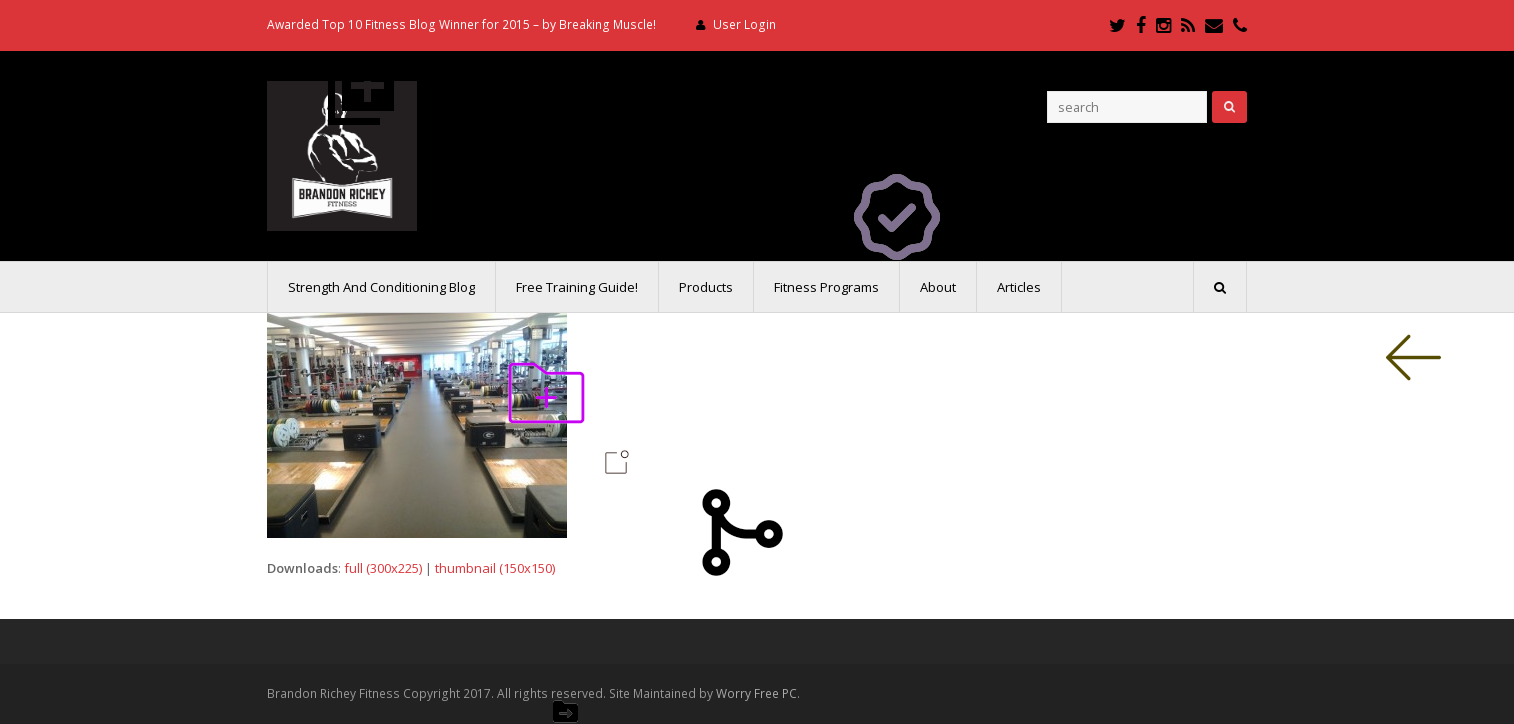 The height and width of the screenshot is (724, 1514). What do you see at coordinates (565, 711) in the screenshot?
I see `access a linked submodule or external repository` at bounding box center [565, 711].